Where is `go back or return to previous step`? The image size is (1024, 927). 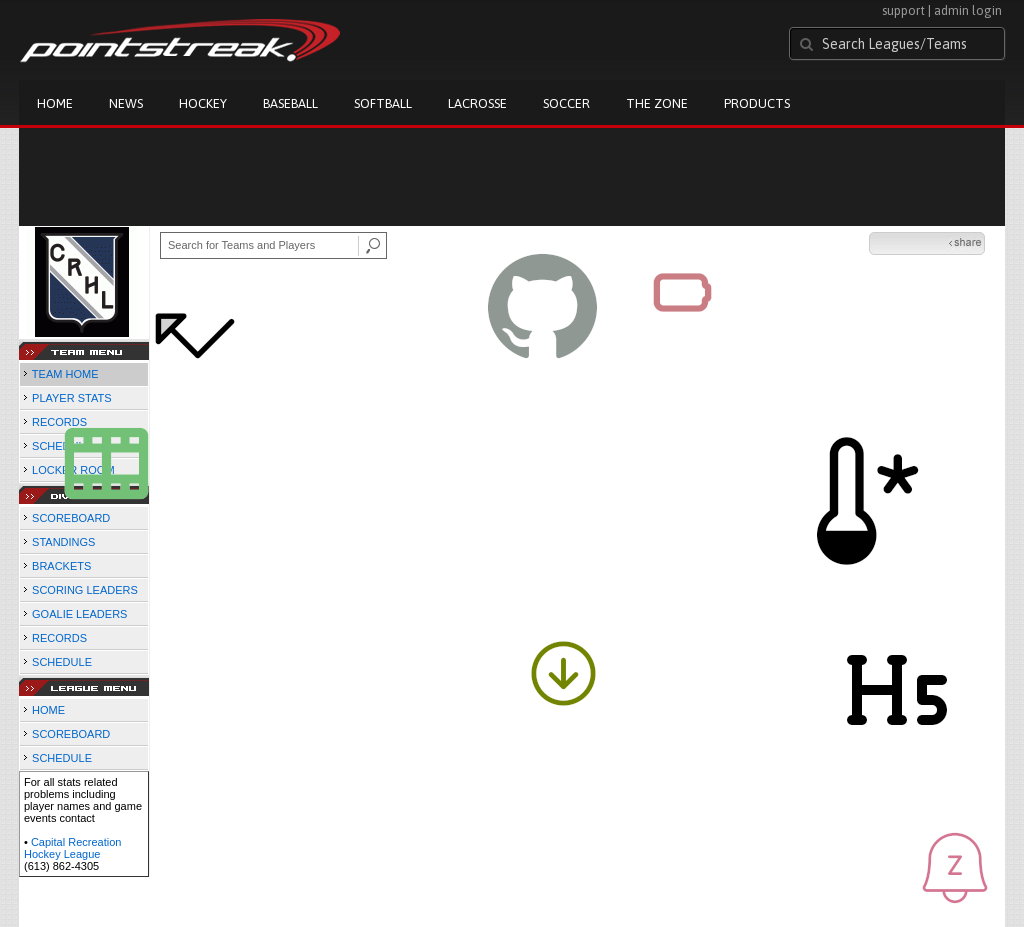 go back or return to previous step is located at coordinates (195, 333).